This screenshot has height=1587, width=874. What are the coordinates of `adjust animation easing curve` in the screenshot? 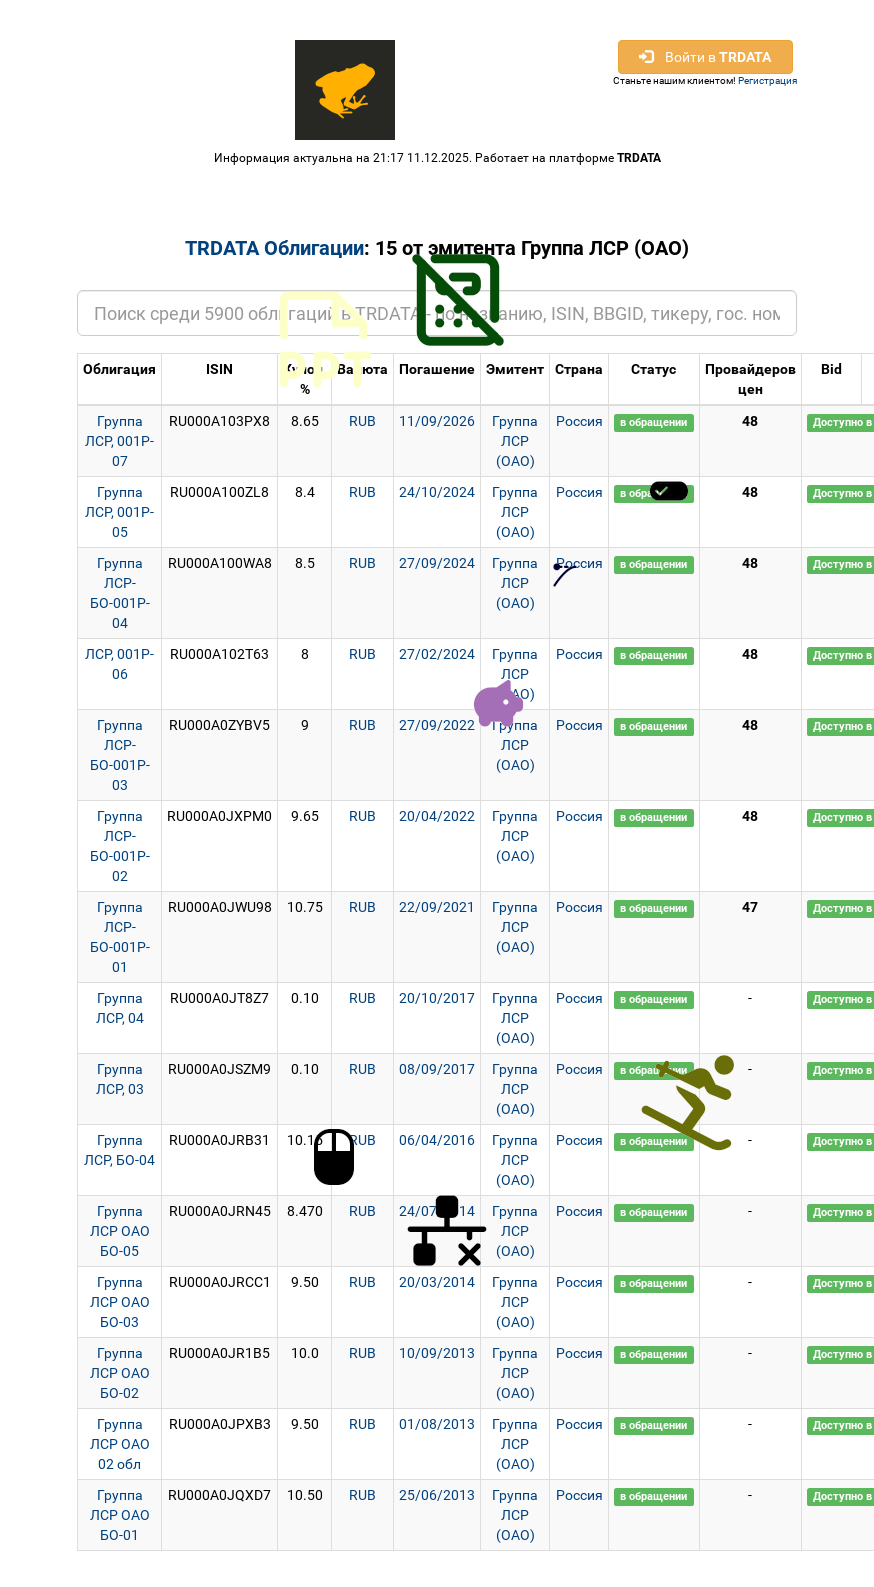 It's located at (565, 575).